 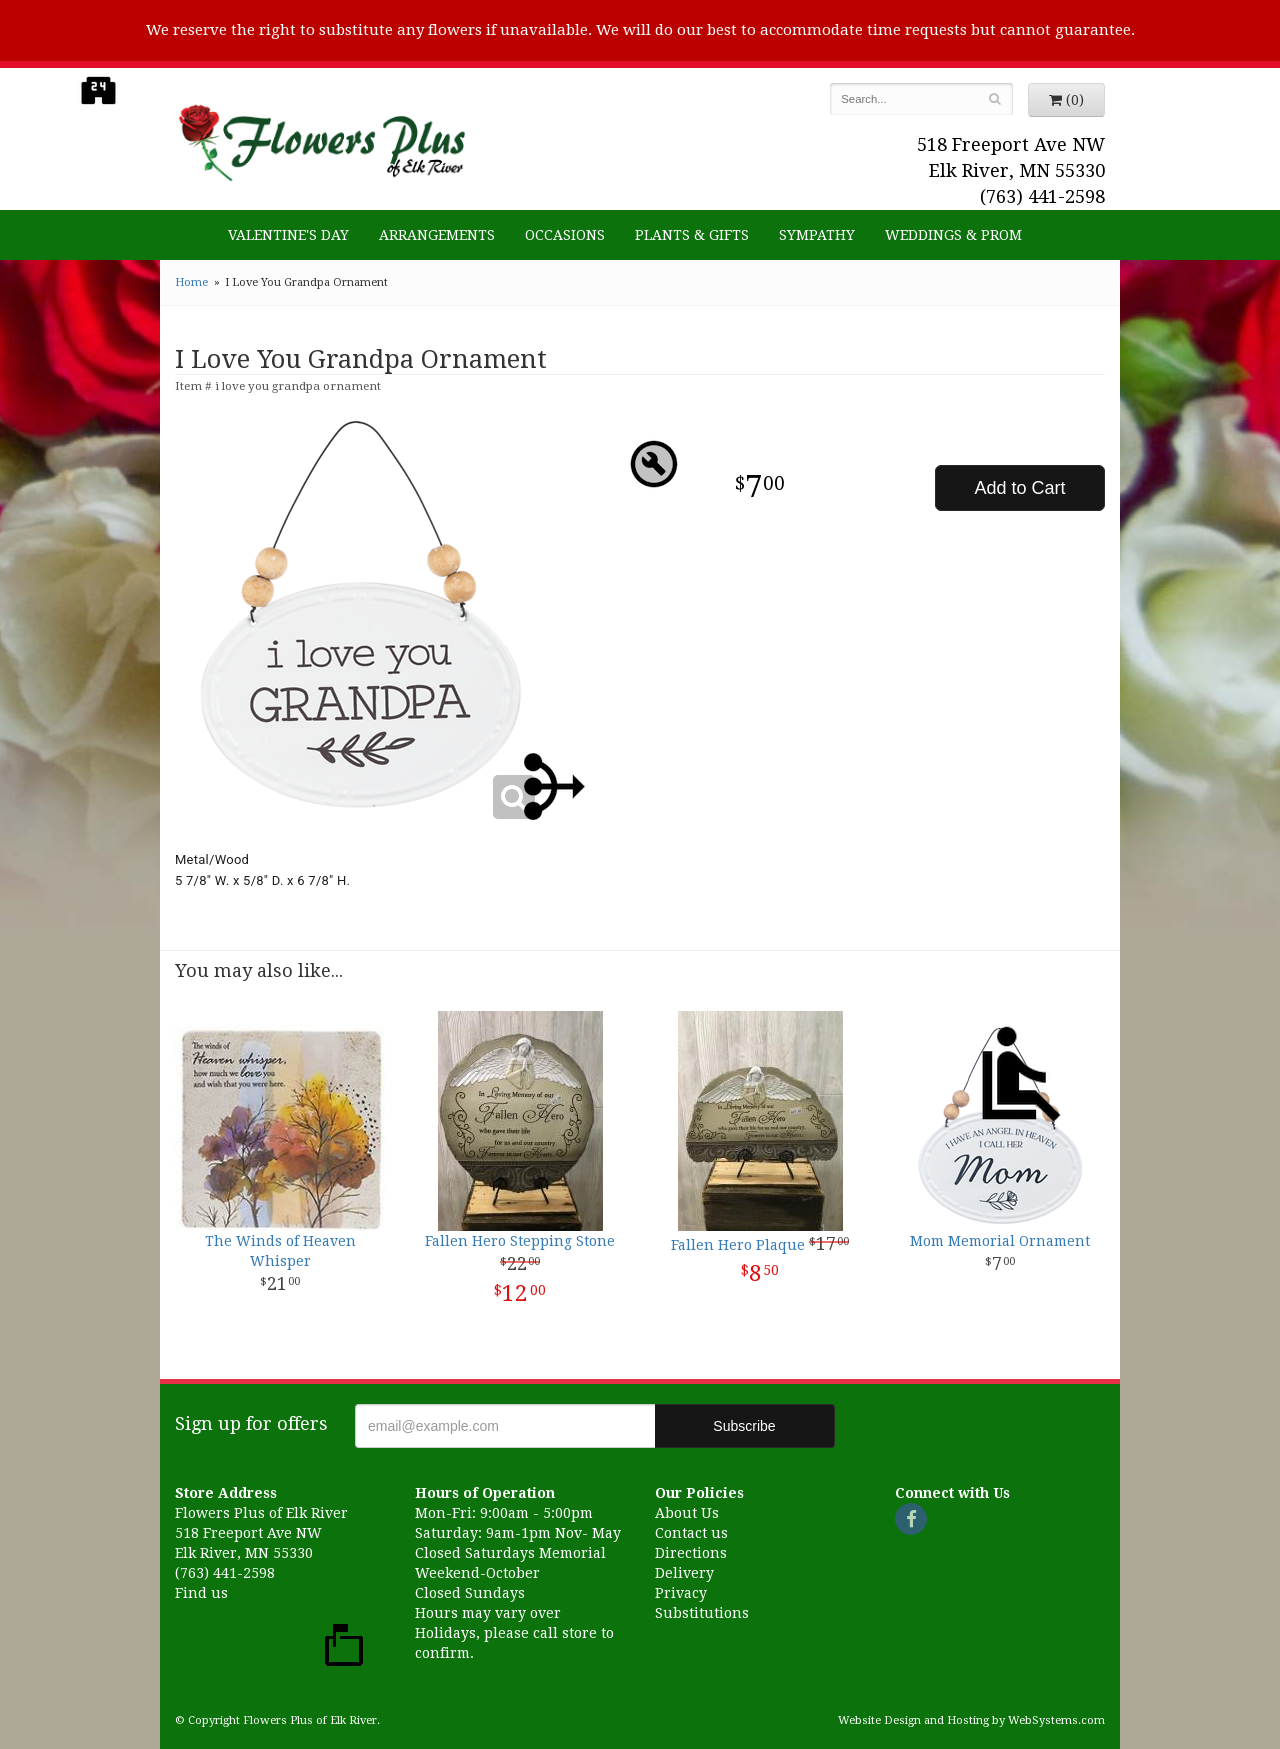 I want to click on indicates unread mail in your mailbox, so click(x=344, y=1647).